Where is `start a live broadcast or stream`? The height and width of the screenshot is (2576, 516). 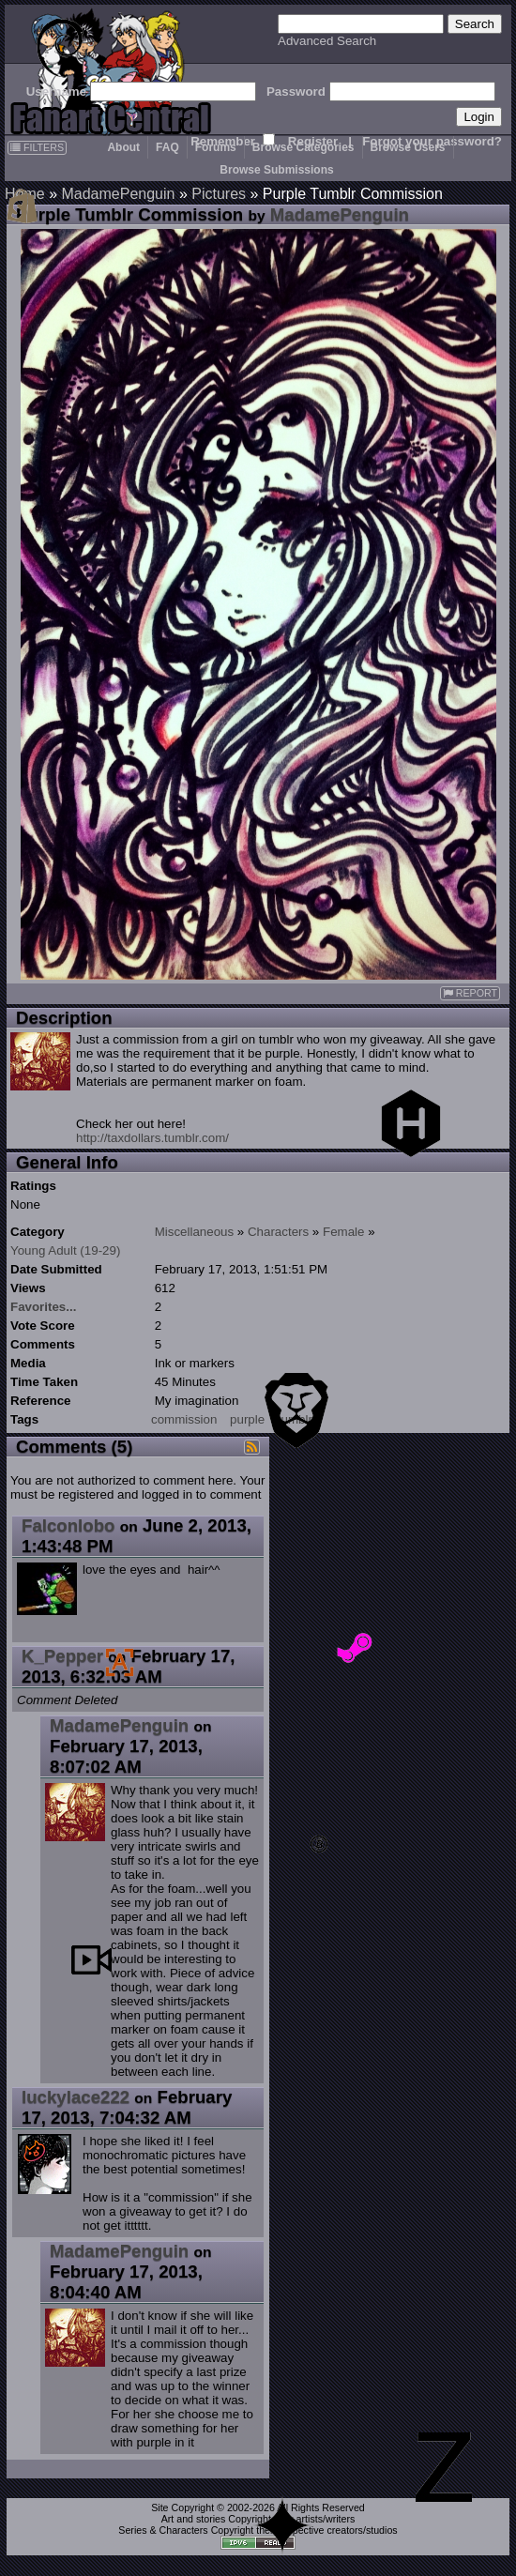
start a live broadcast or stream is located at coordinates (91, 1959).